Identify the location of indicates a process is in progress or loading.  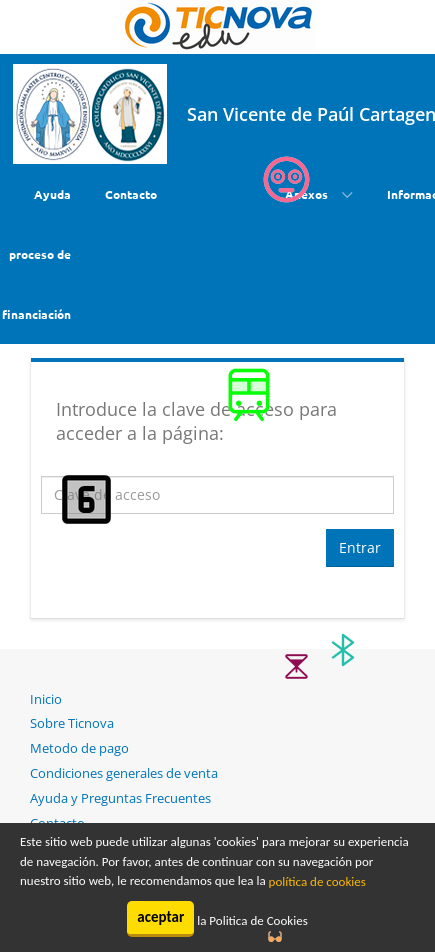
(296, 666).